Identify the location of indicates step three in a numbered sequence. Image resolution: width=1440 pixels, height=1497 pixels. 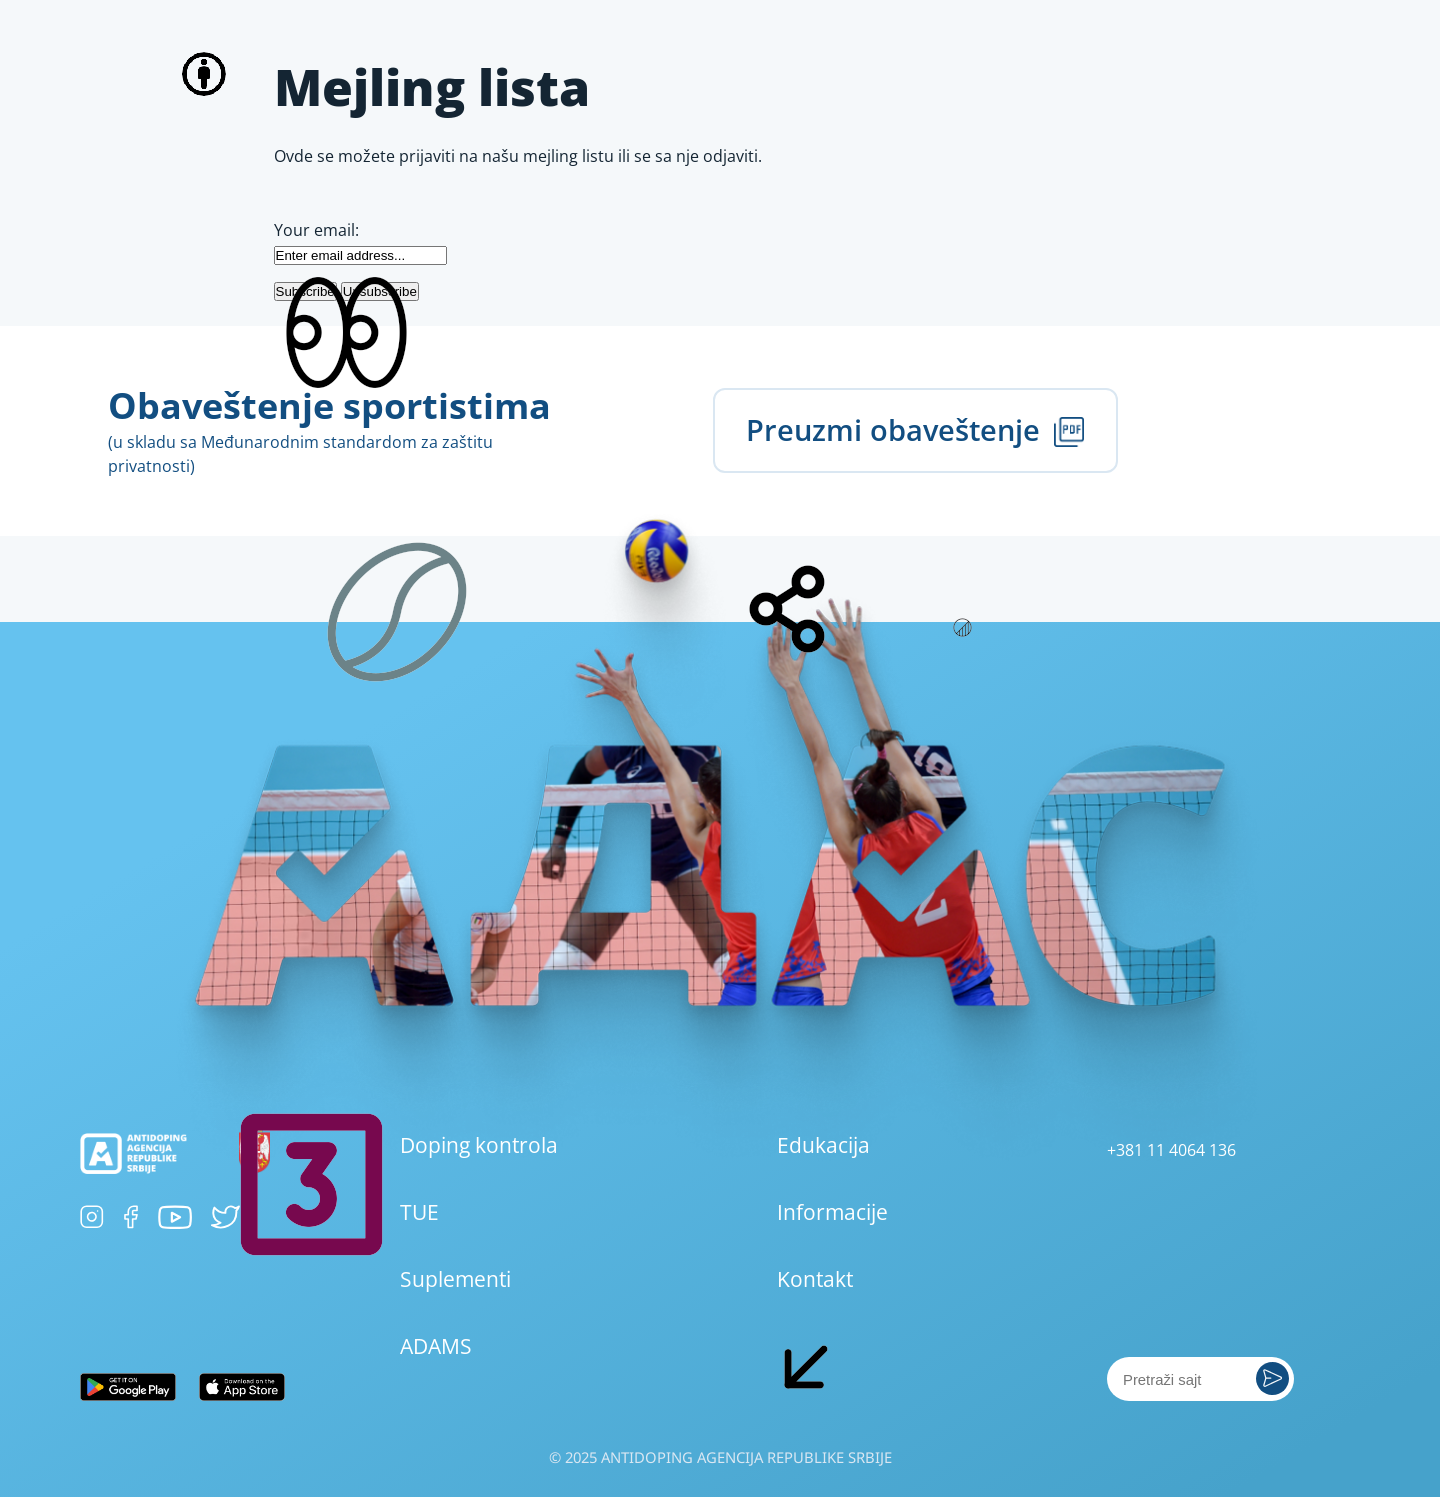
(311, 1184).